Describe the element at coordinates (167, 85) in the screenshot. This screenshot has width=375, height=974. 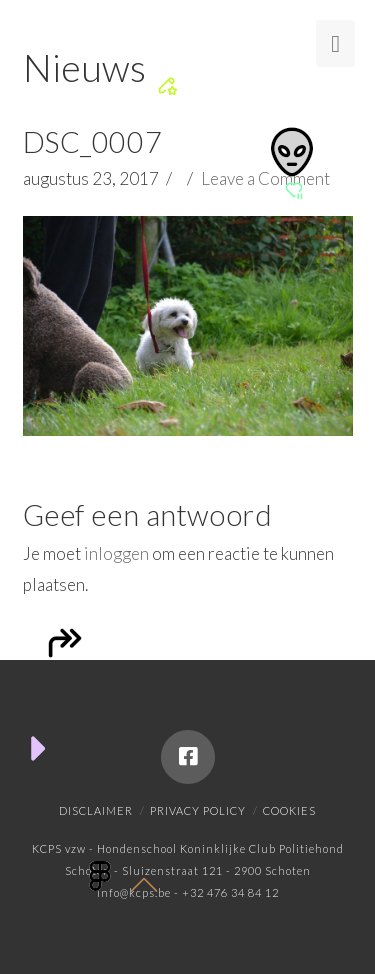
I see `rate or review your edits` at that location.